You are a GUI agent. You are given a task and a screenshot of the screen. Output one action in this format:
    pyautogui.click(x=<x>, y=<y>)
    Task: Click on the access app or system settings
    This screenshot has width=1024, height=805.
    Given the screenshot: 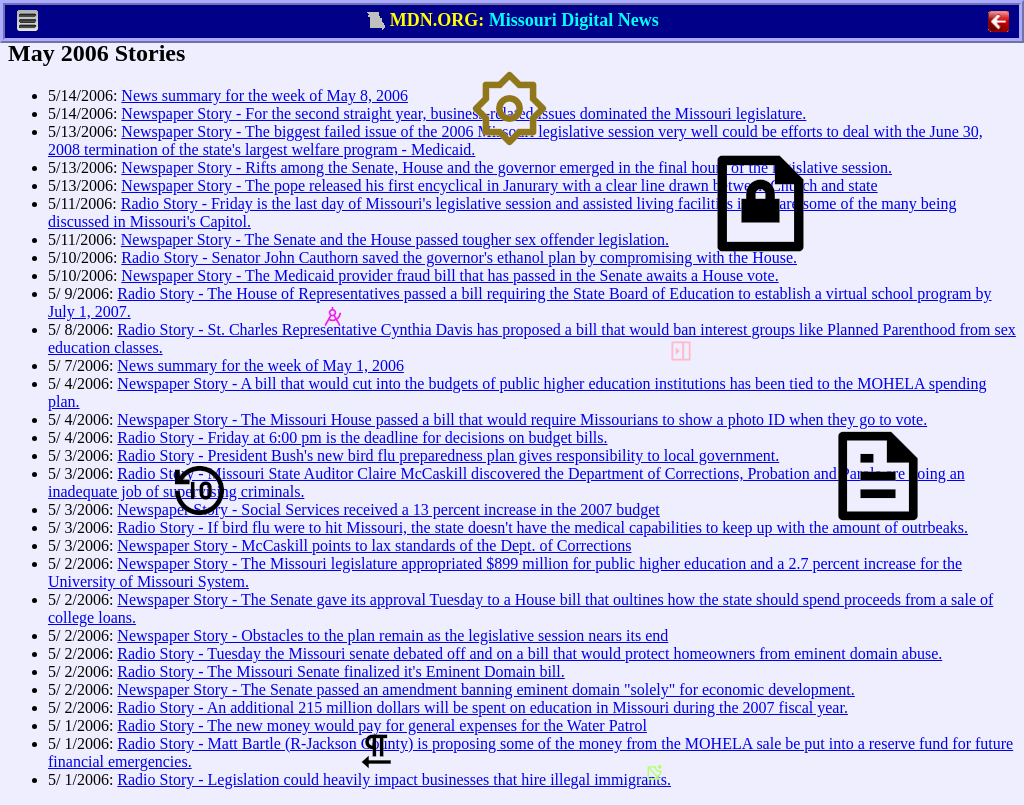 What is the action you would take?
    pyautogui.click(x=509, y=108)
    